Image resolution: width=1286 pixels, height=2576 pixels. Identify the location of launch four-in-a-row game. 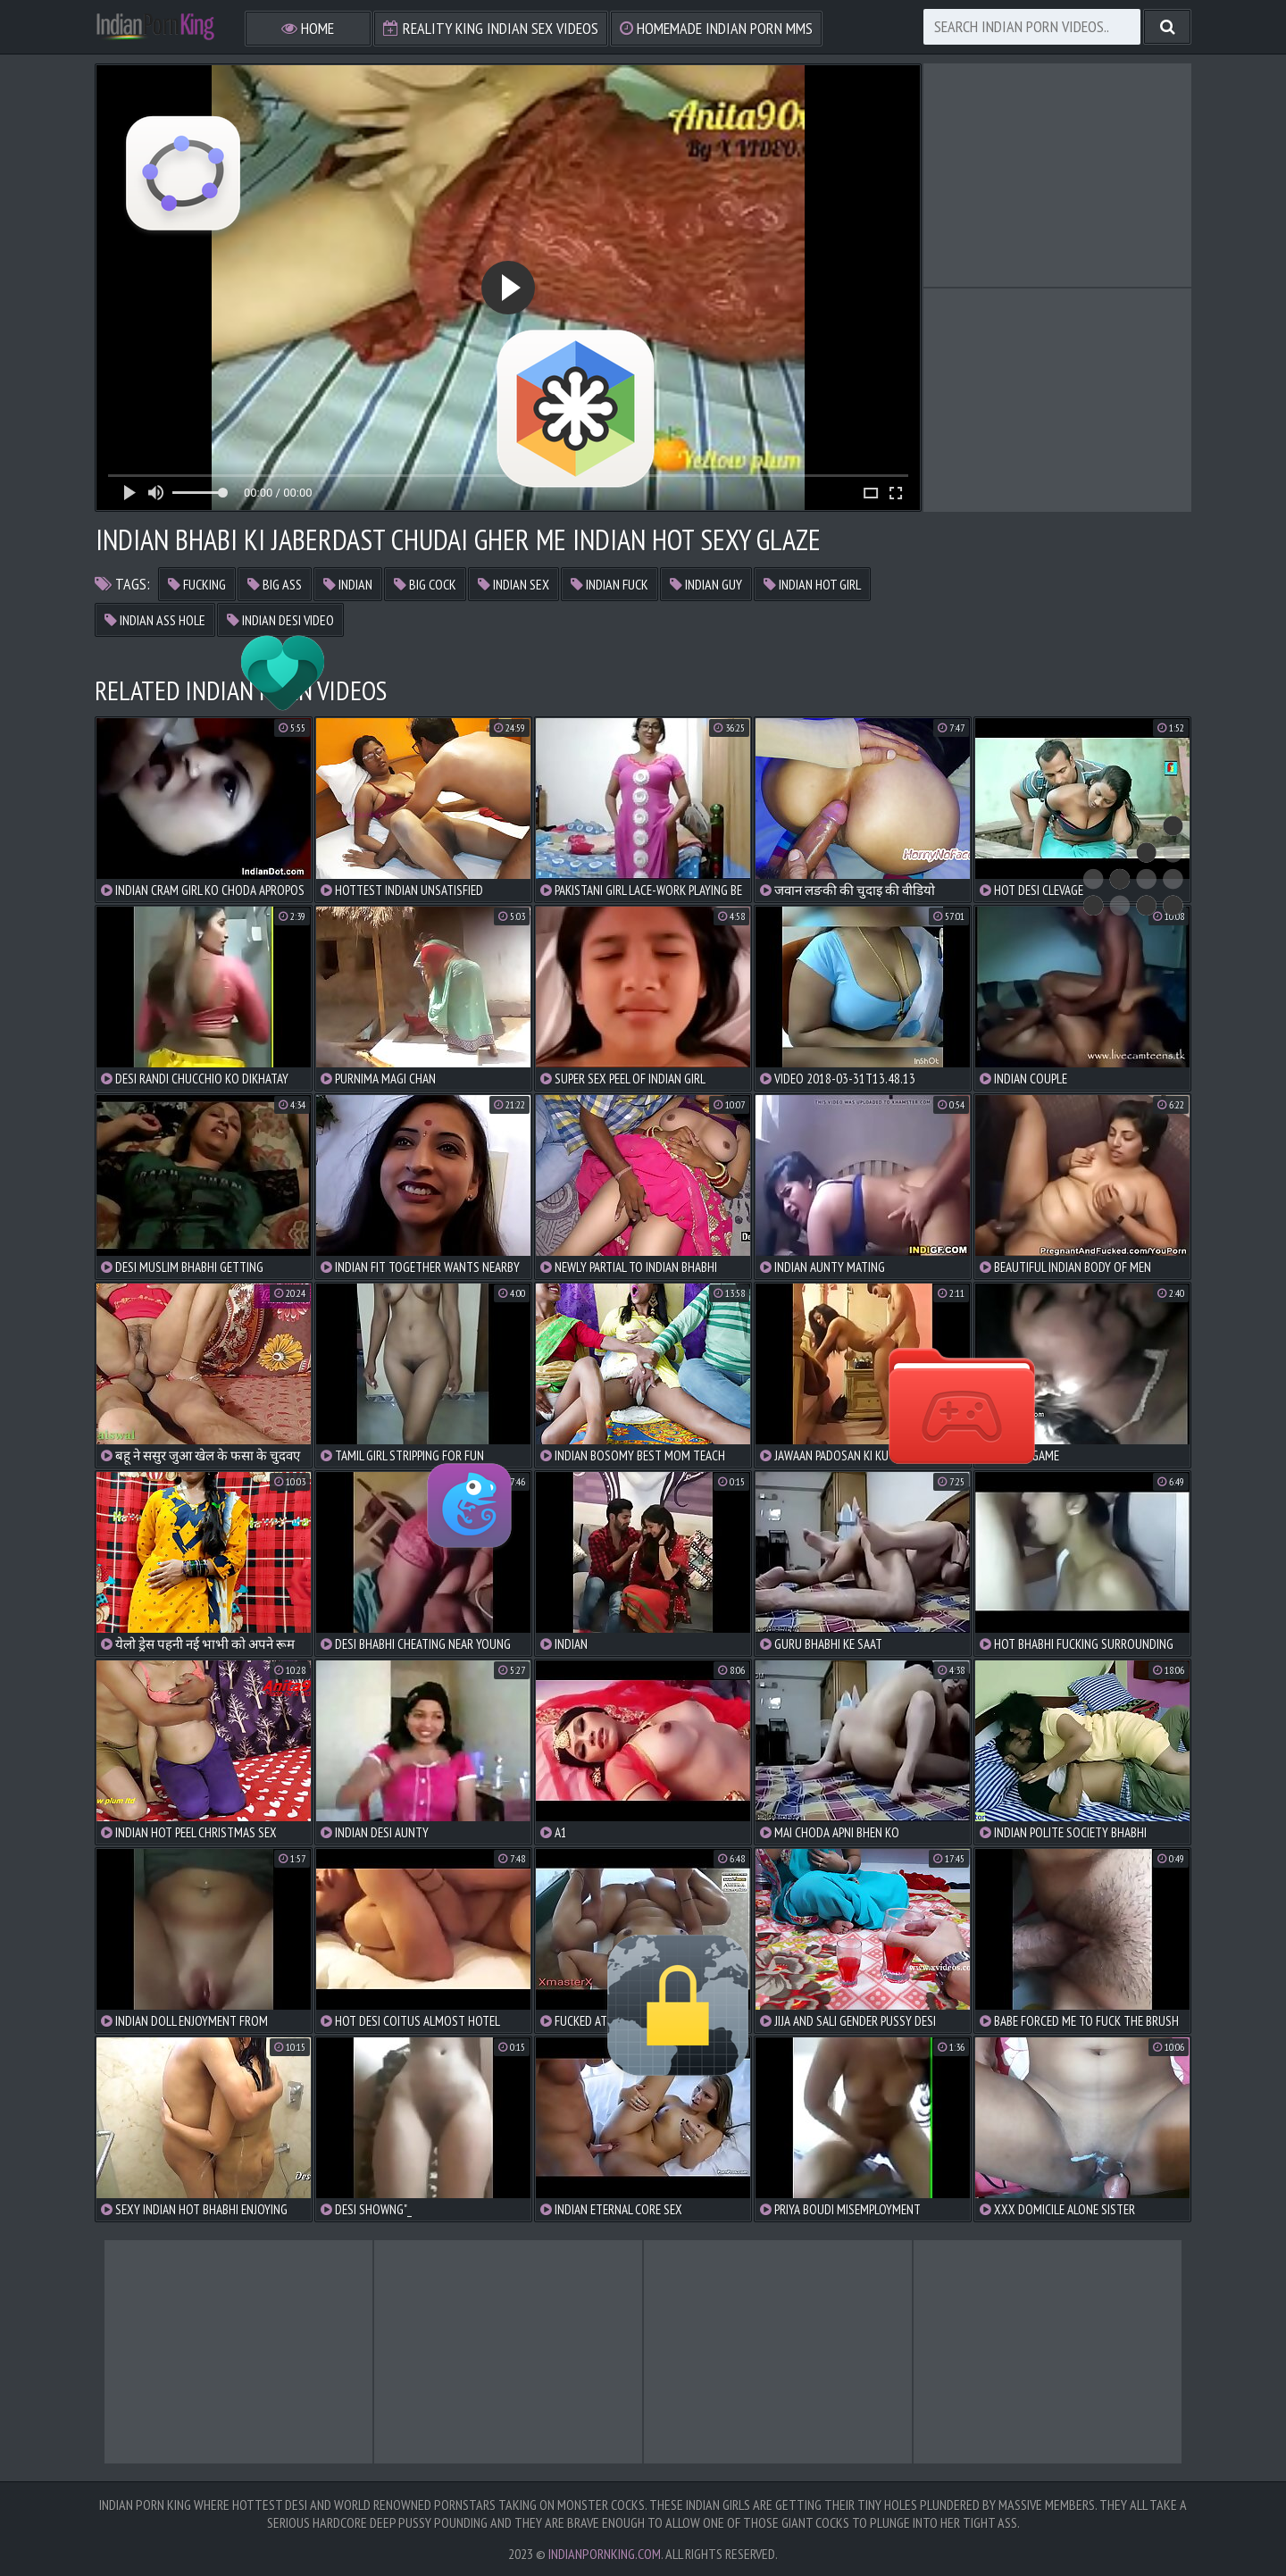
(1136, 862).